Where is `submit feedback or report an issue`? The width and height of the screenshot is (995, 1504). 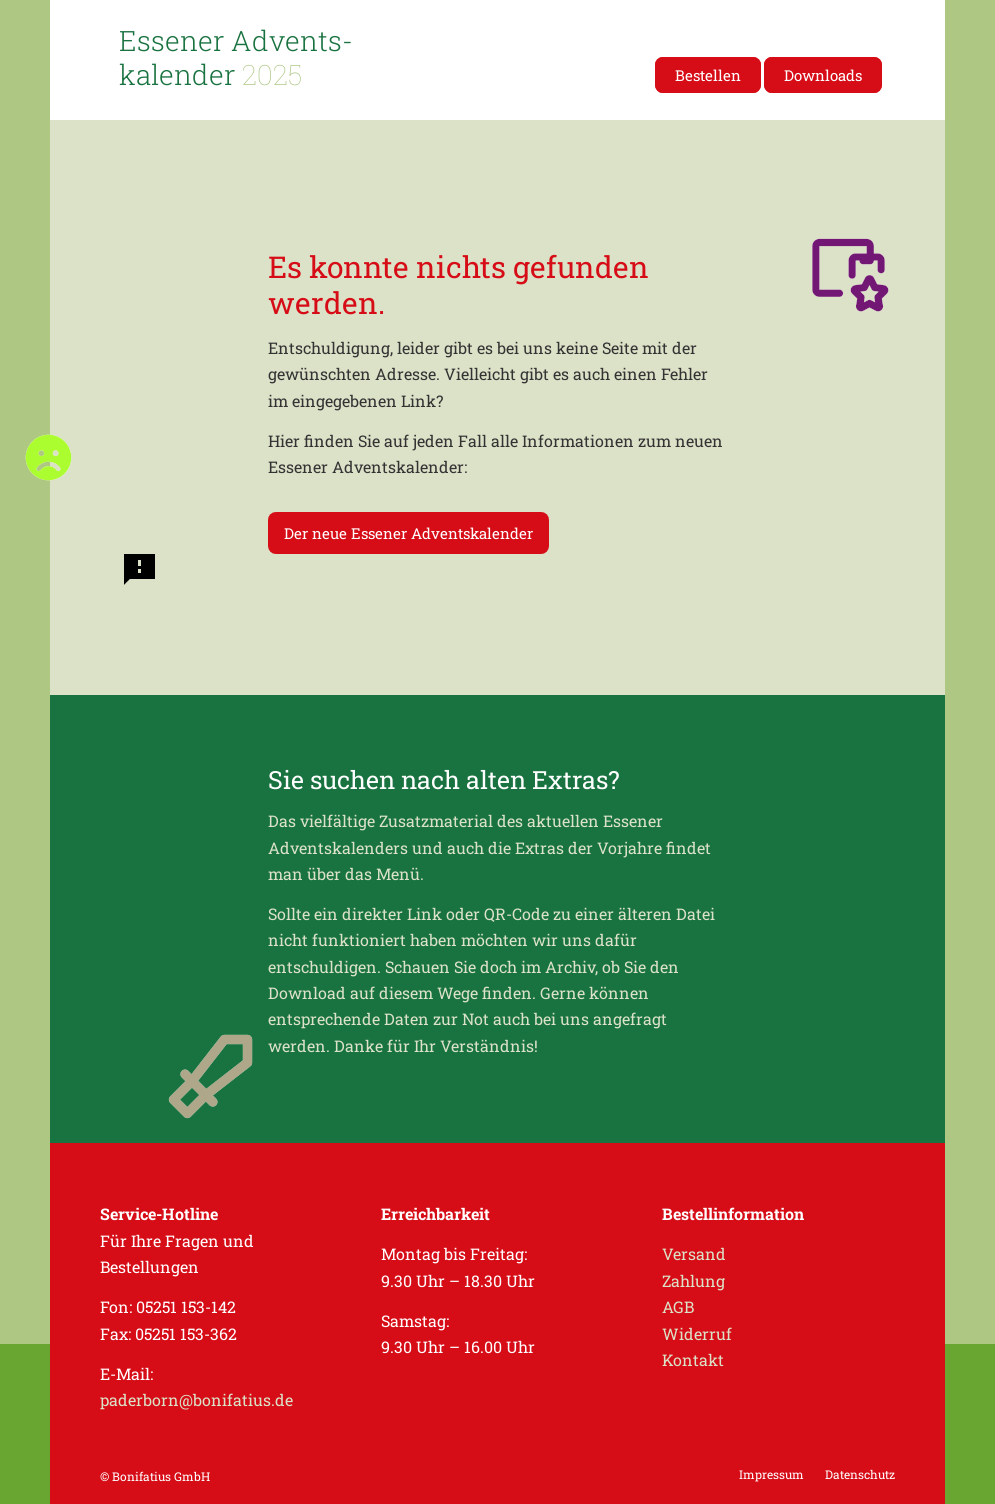
submit feedback or report an issue is located at coordinates (139, 569).